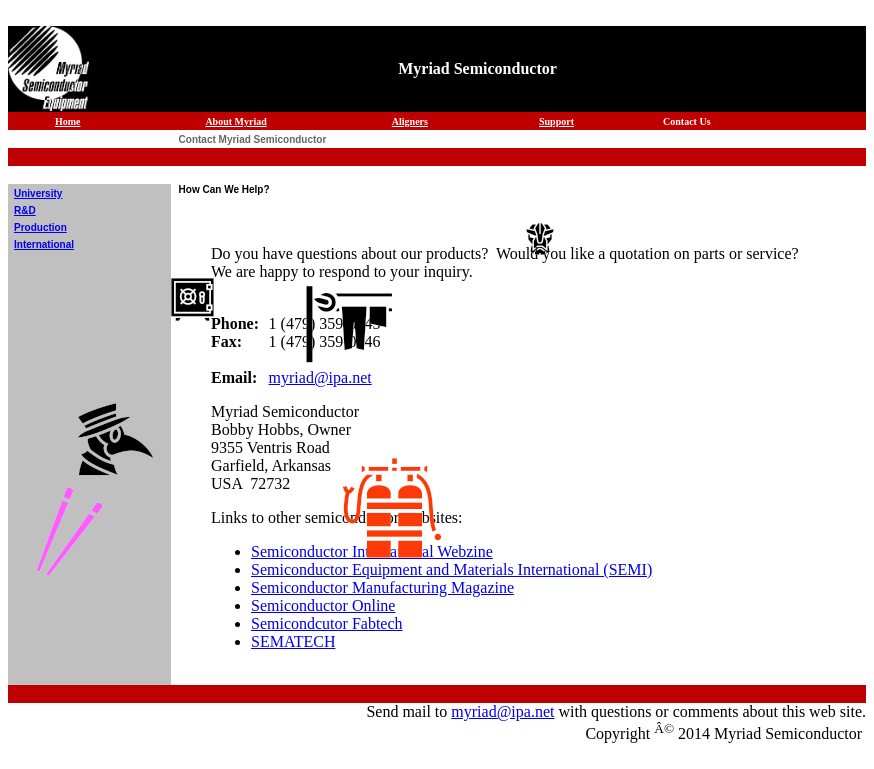 The width and height of the screenshot is (874, 769). Describe the element at coordinates (69, 532) in the screenshot. I see `browse asian cuisine or restaurants` at that location.